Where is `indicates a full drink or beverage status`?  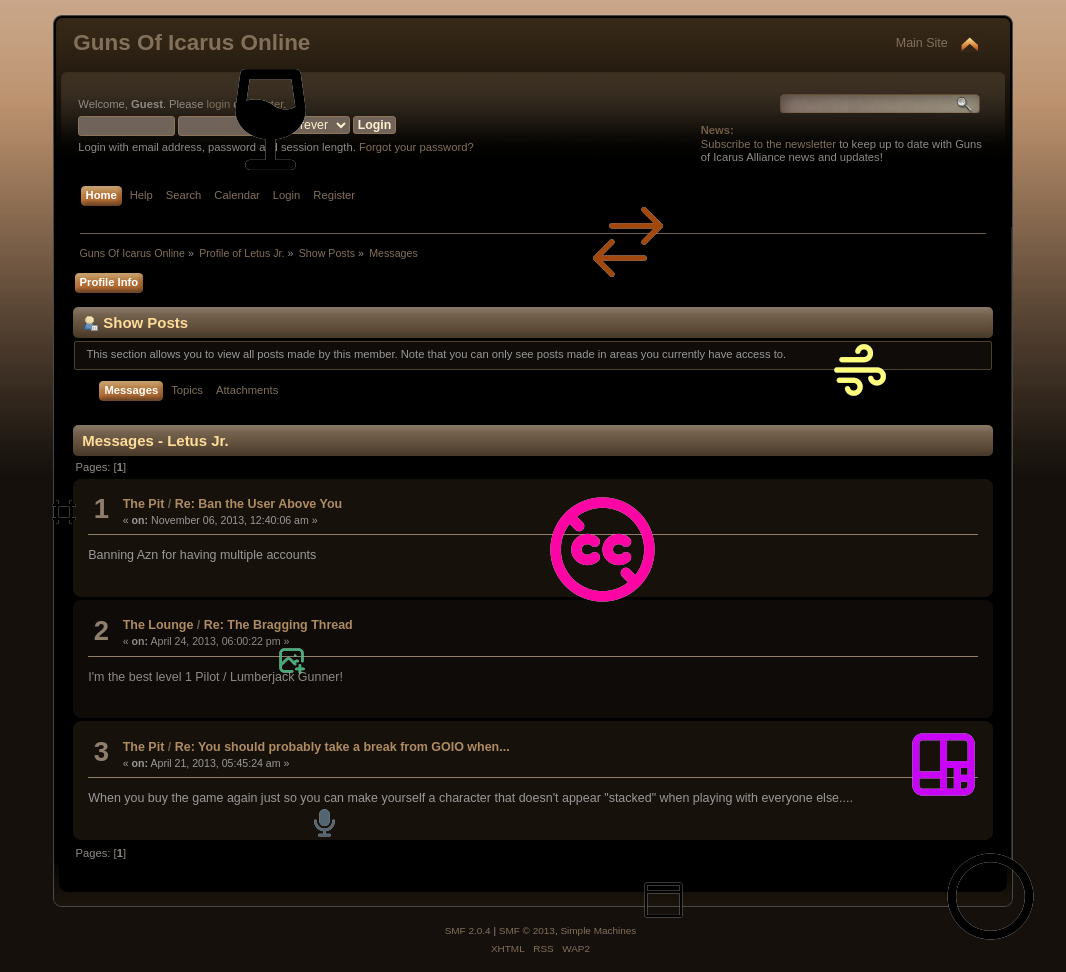
indicates a full drink or beverage status is located at coordinates (270, 119).